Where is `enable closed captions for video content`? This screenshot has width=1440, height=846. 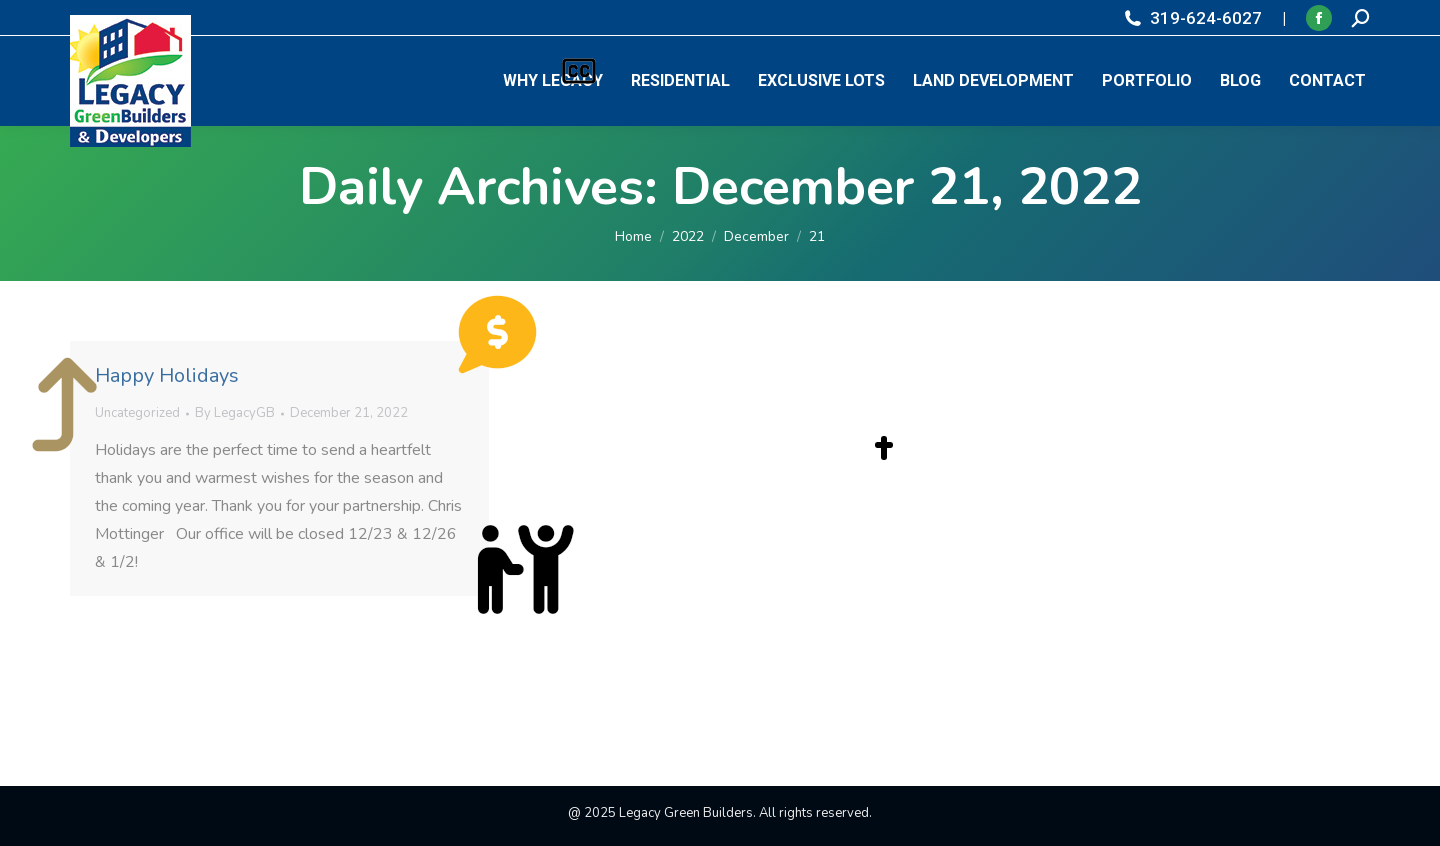 enable closed captions for video content is located at coordinates (579, 71).